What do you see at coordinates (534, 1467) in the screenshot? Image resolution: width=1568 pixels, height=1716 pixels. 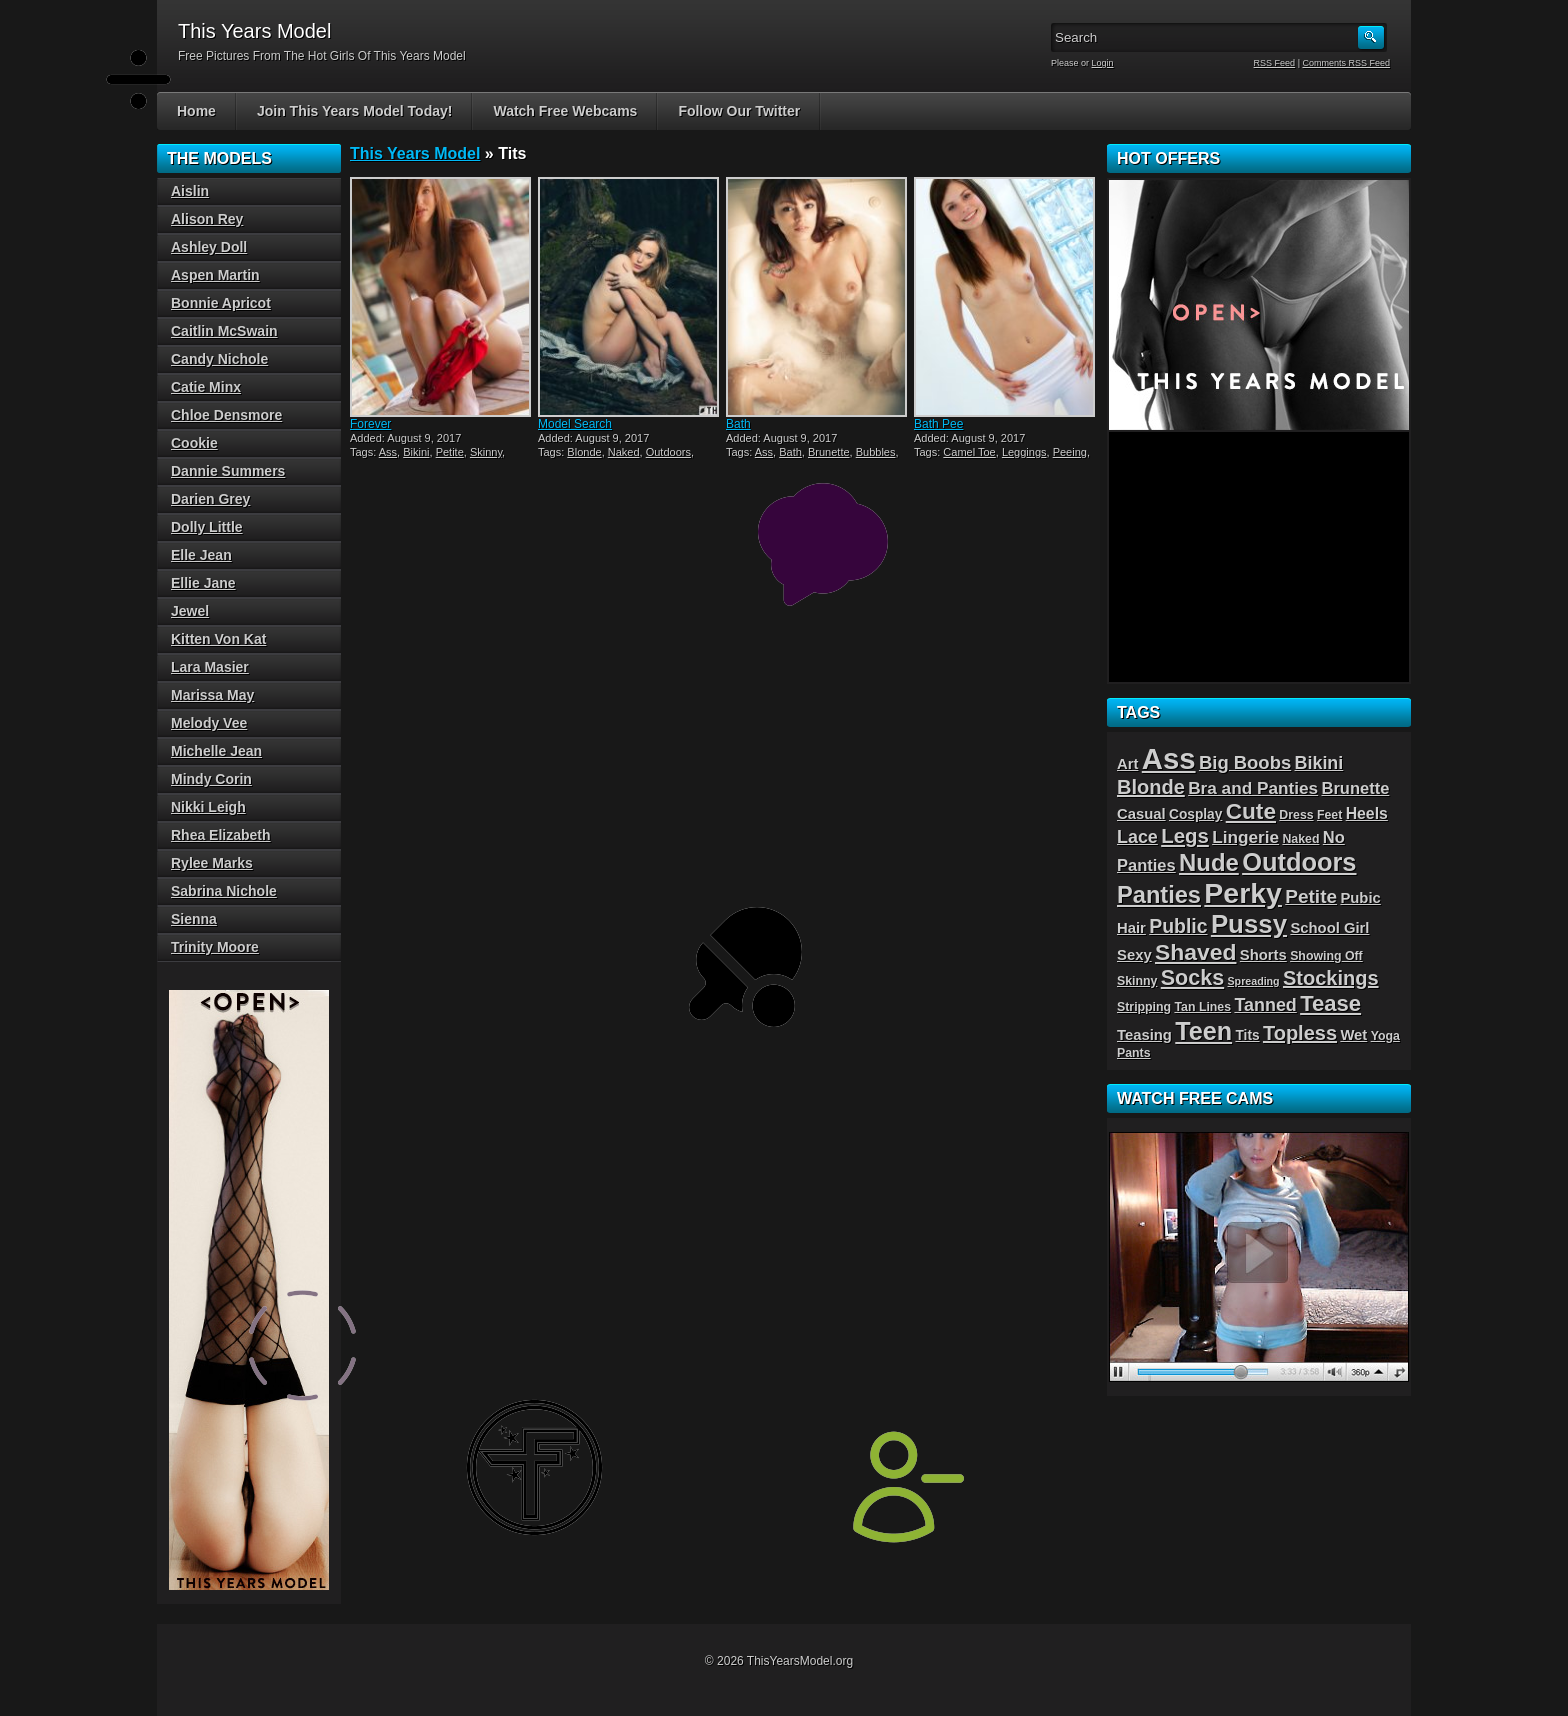 I see `trade federation logo from star wars` at bounding box center [534, 1467].